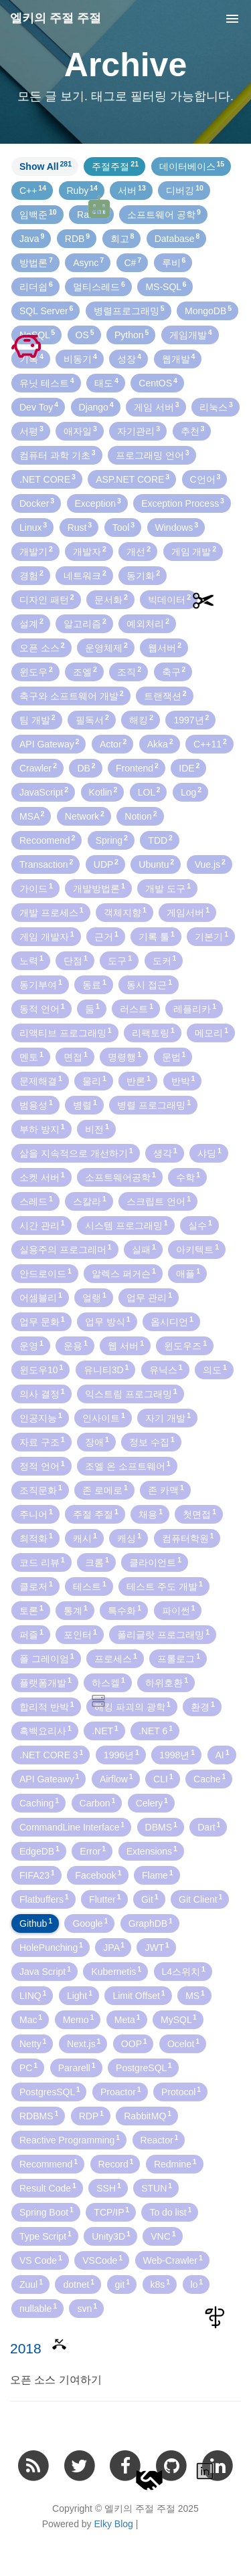 The image size is (251, 2576). What do you see at coordinates (59, 2344) in the screenshot?
I see `indicates a missed phone call` at bounding box center [59, 2344].